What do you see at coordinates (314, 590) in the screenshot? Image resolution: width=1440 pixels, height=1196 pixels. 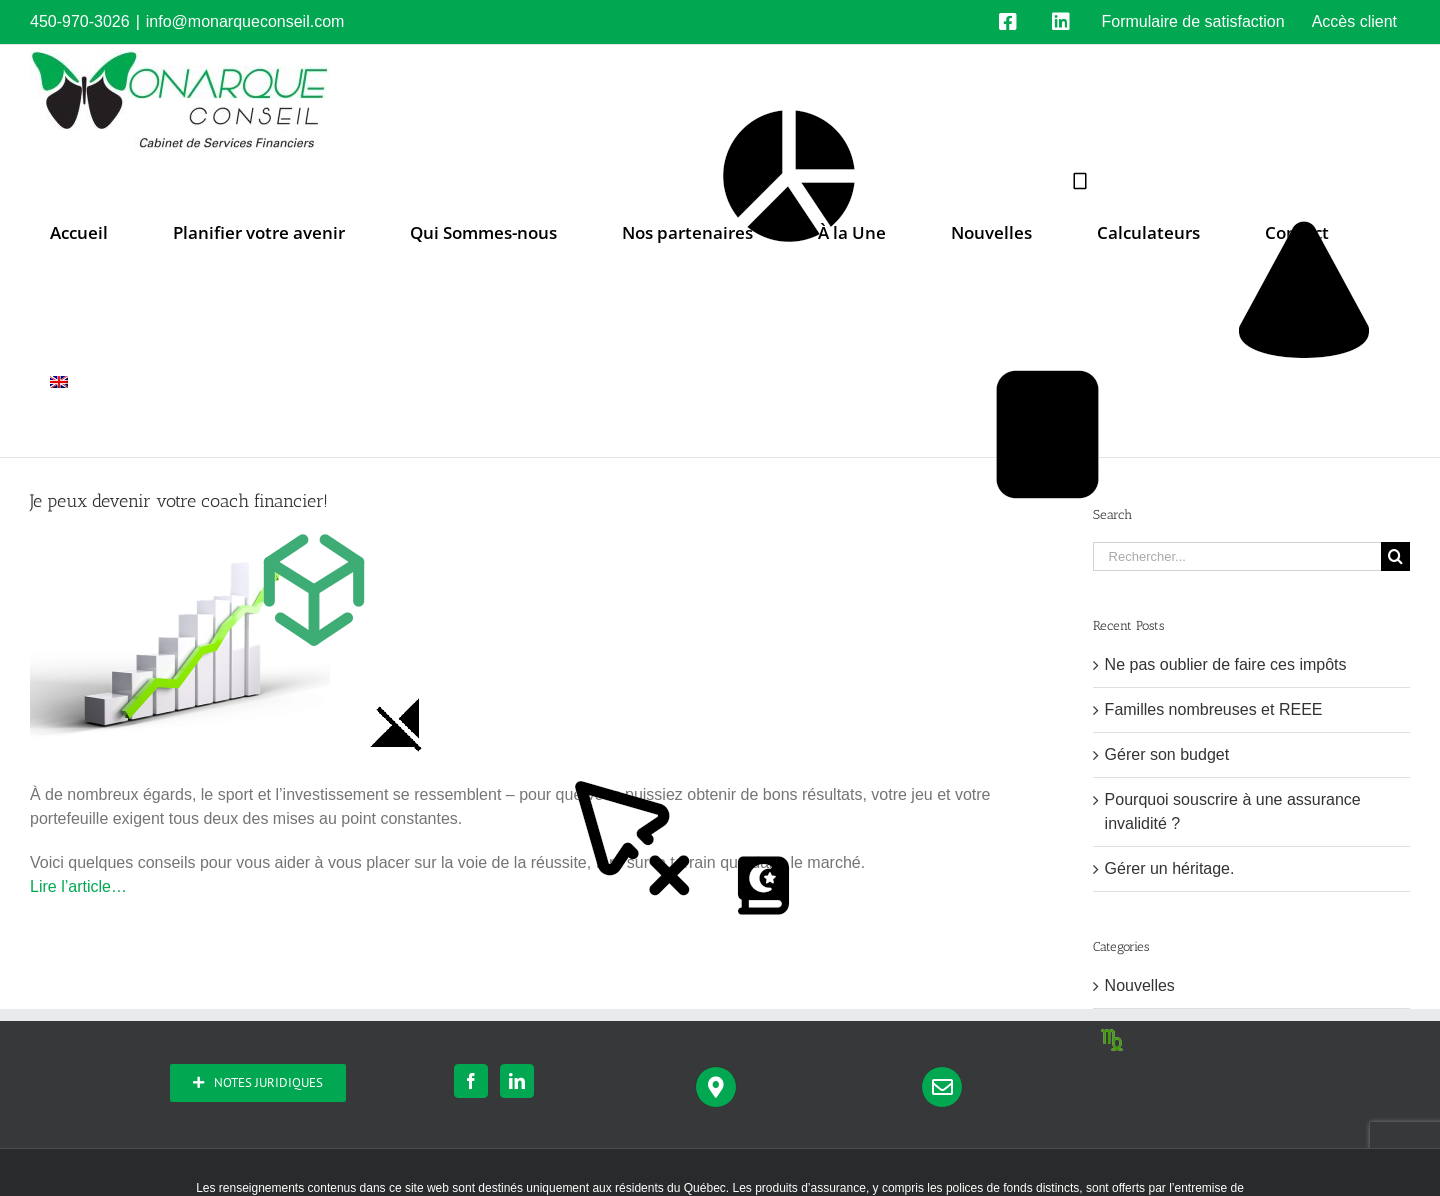 I see `unity game engine logo` at bounding box center [314, 590].